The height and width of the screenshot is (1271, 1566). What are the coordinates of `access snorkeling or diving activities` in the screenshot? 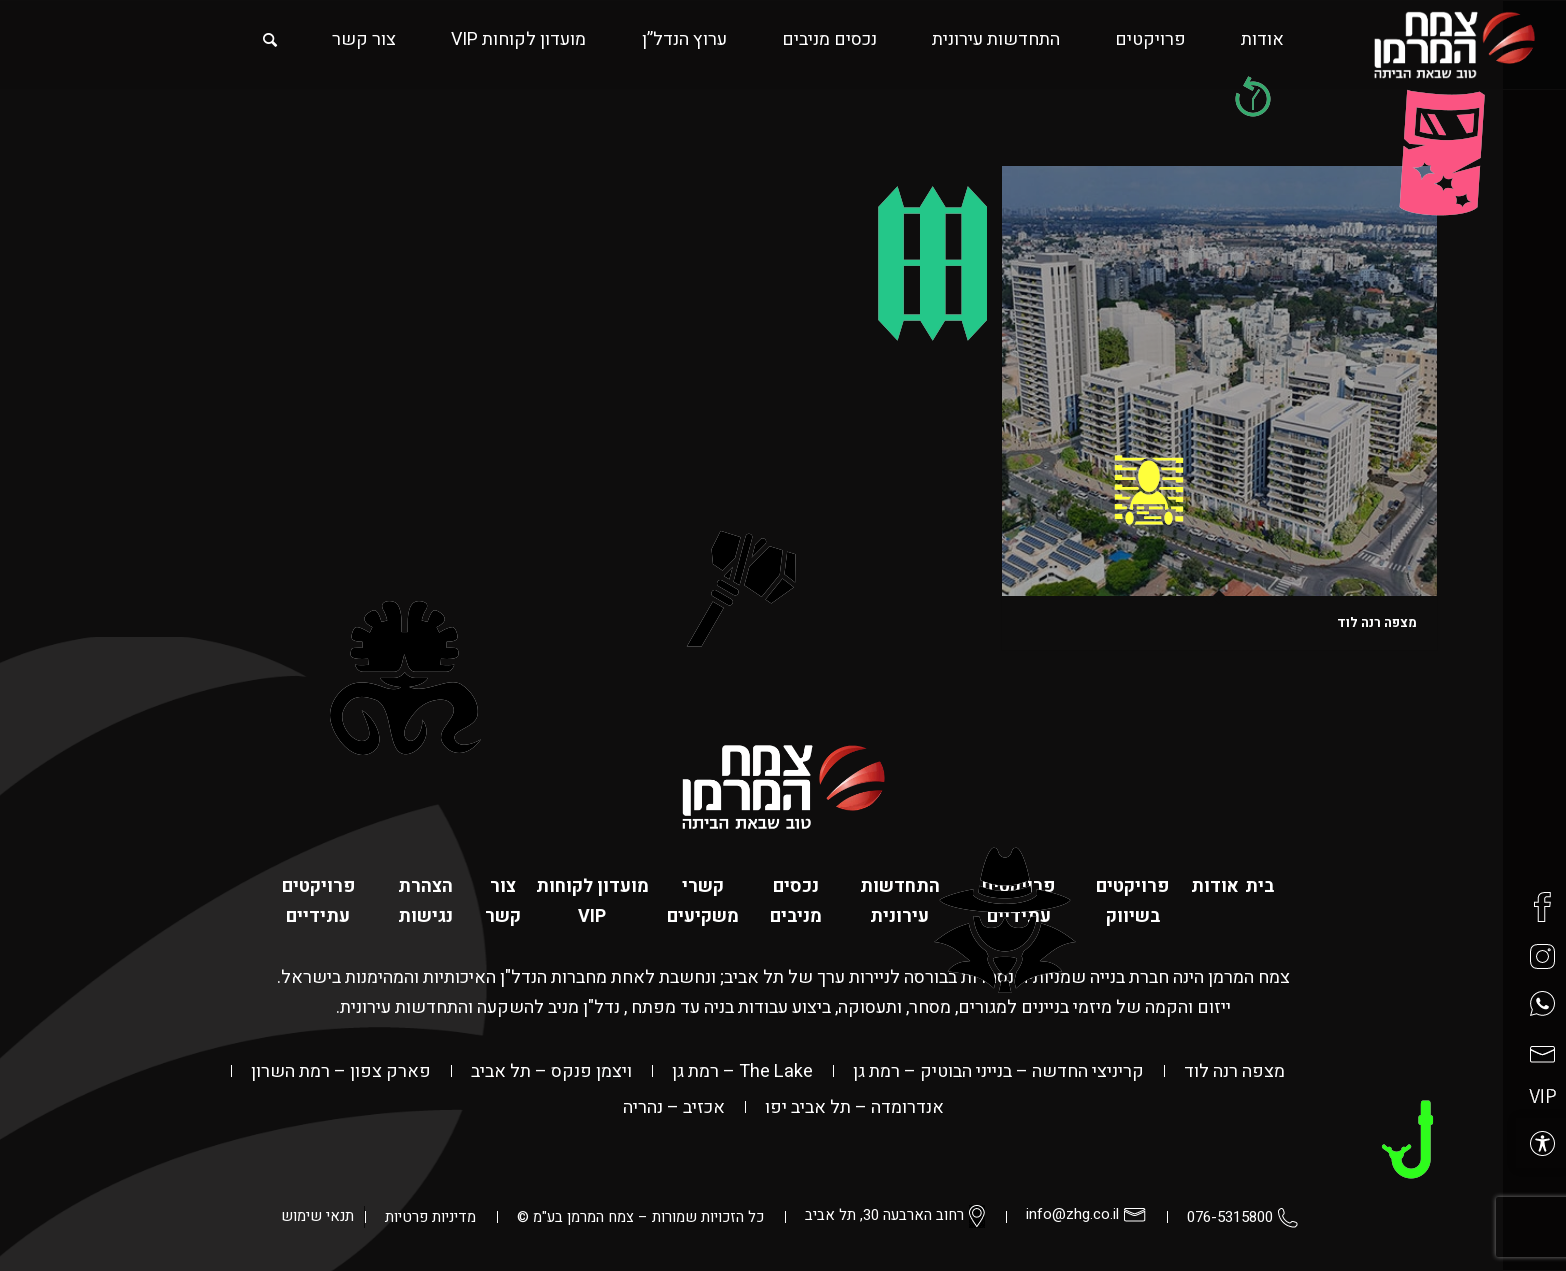 It's located at (1407, 1139).